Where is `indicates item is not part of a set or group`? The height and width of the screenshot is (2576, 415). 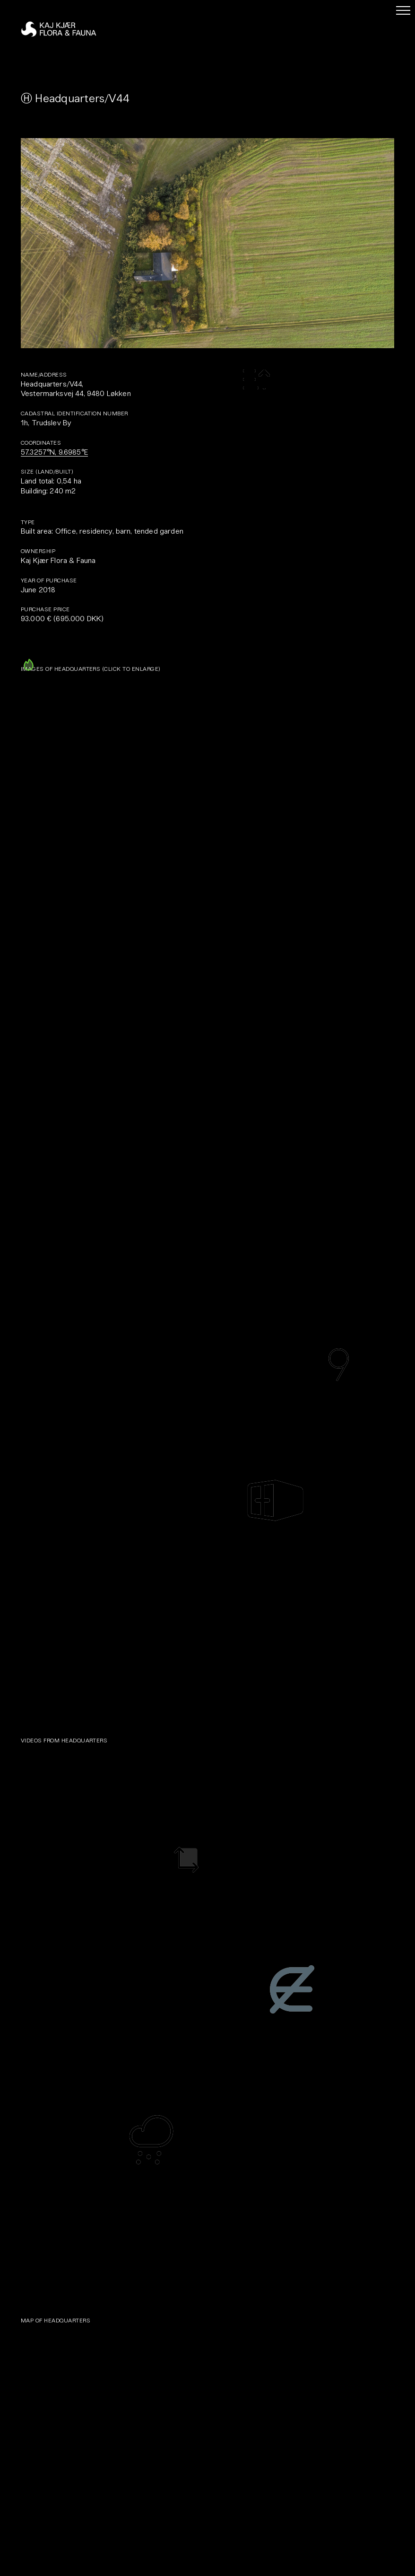
indicates item is not part of a set or group is located at coordinates (292, 1989).